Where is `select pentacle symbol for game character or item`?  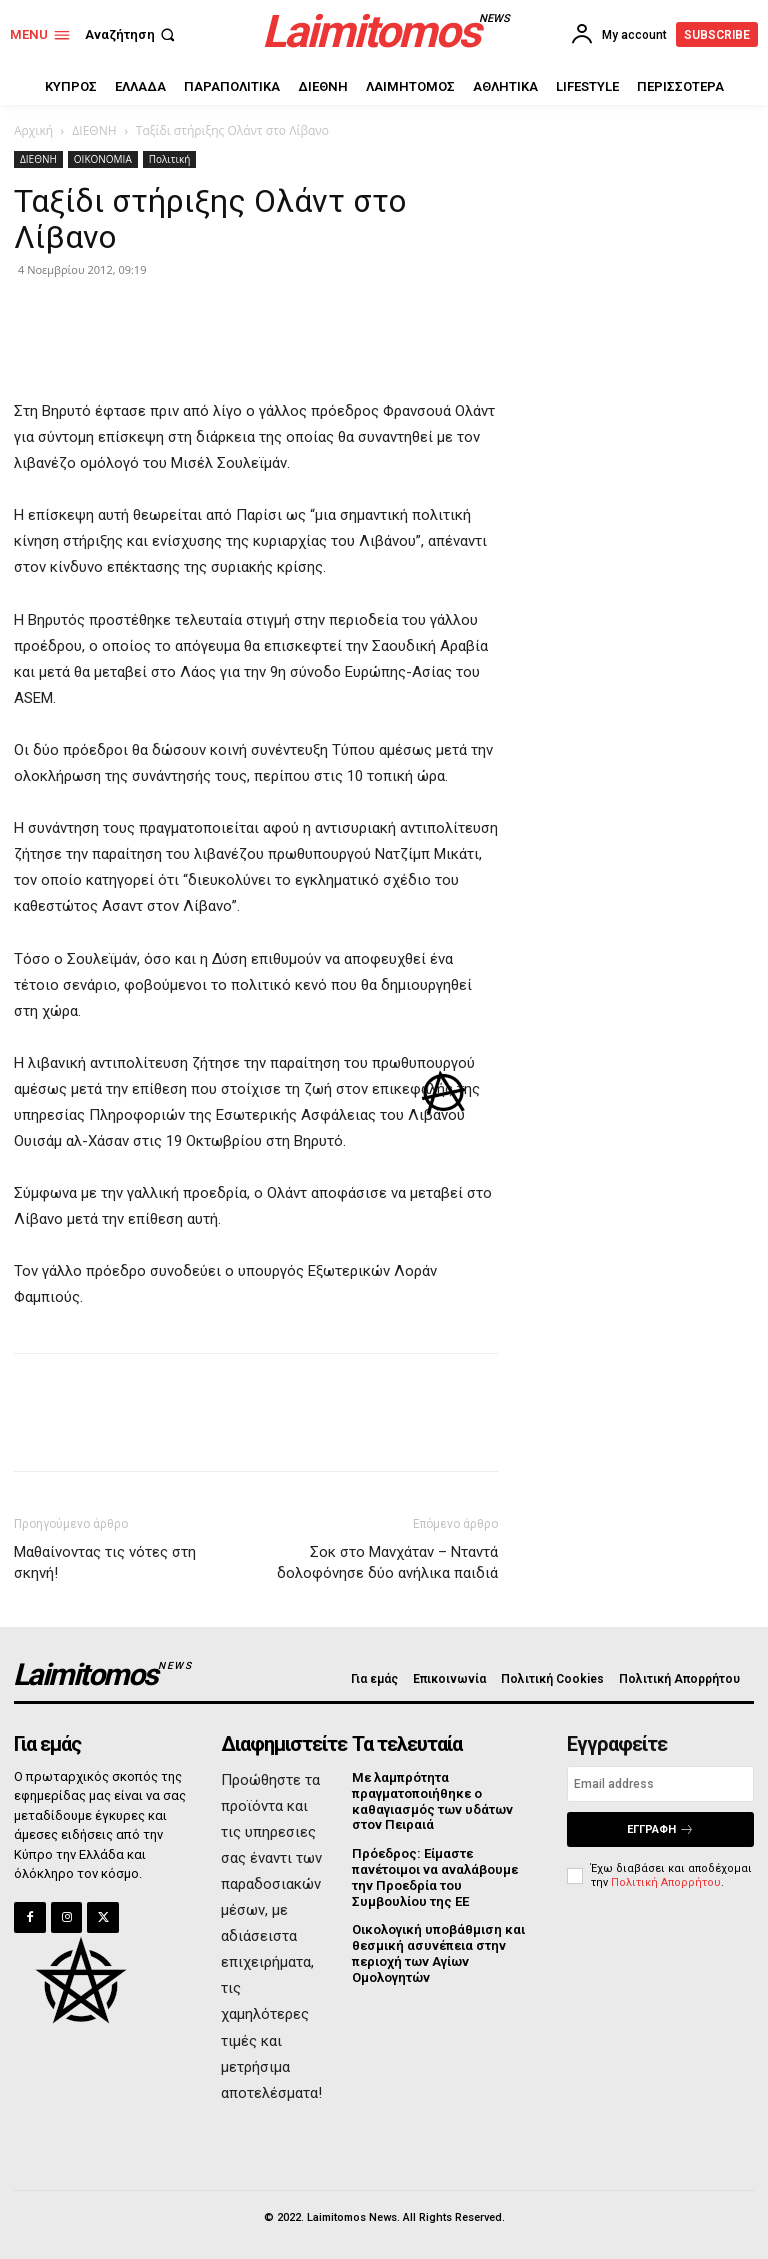
select pentacle symbol for game character or item is located at coordinates (81, 1980).